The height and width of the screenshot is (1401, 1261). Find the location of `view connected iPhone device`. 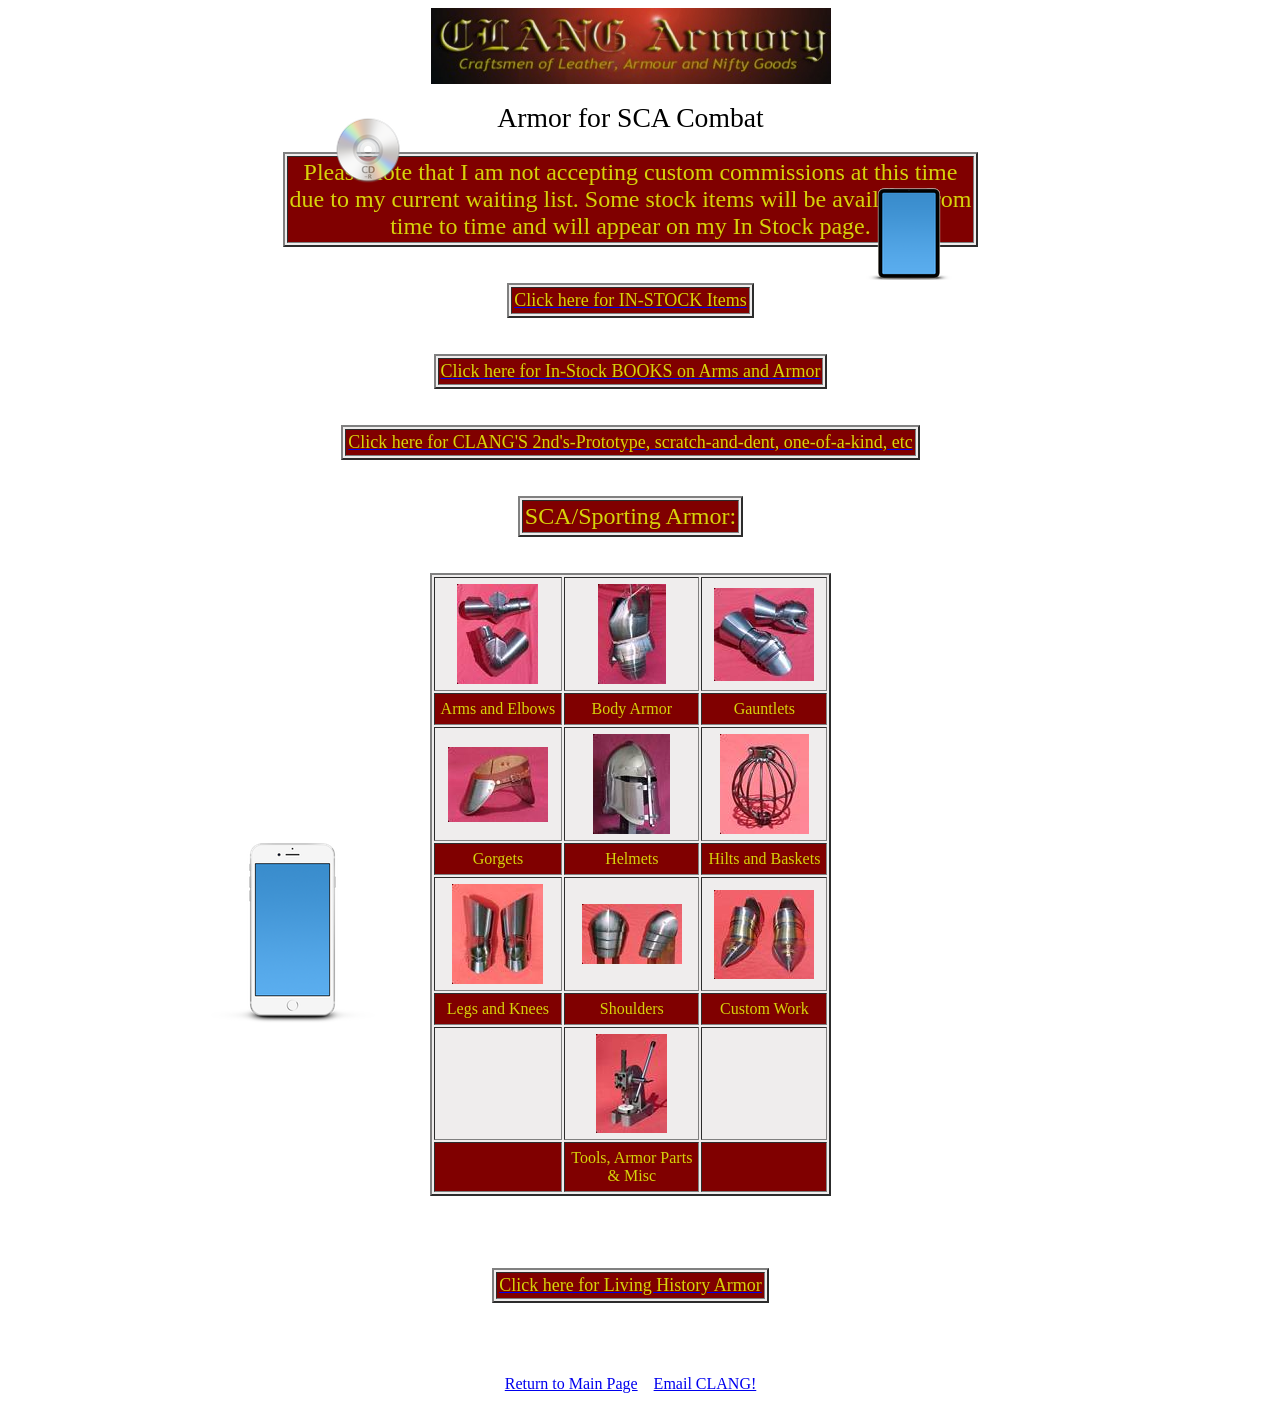

view connected iPhone device is located at coordinates (292, 932).